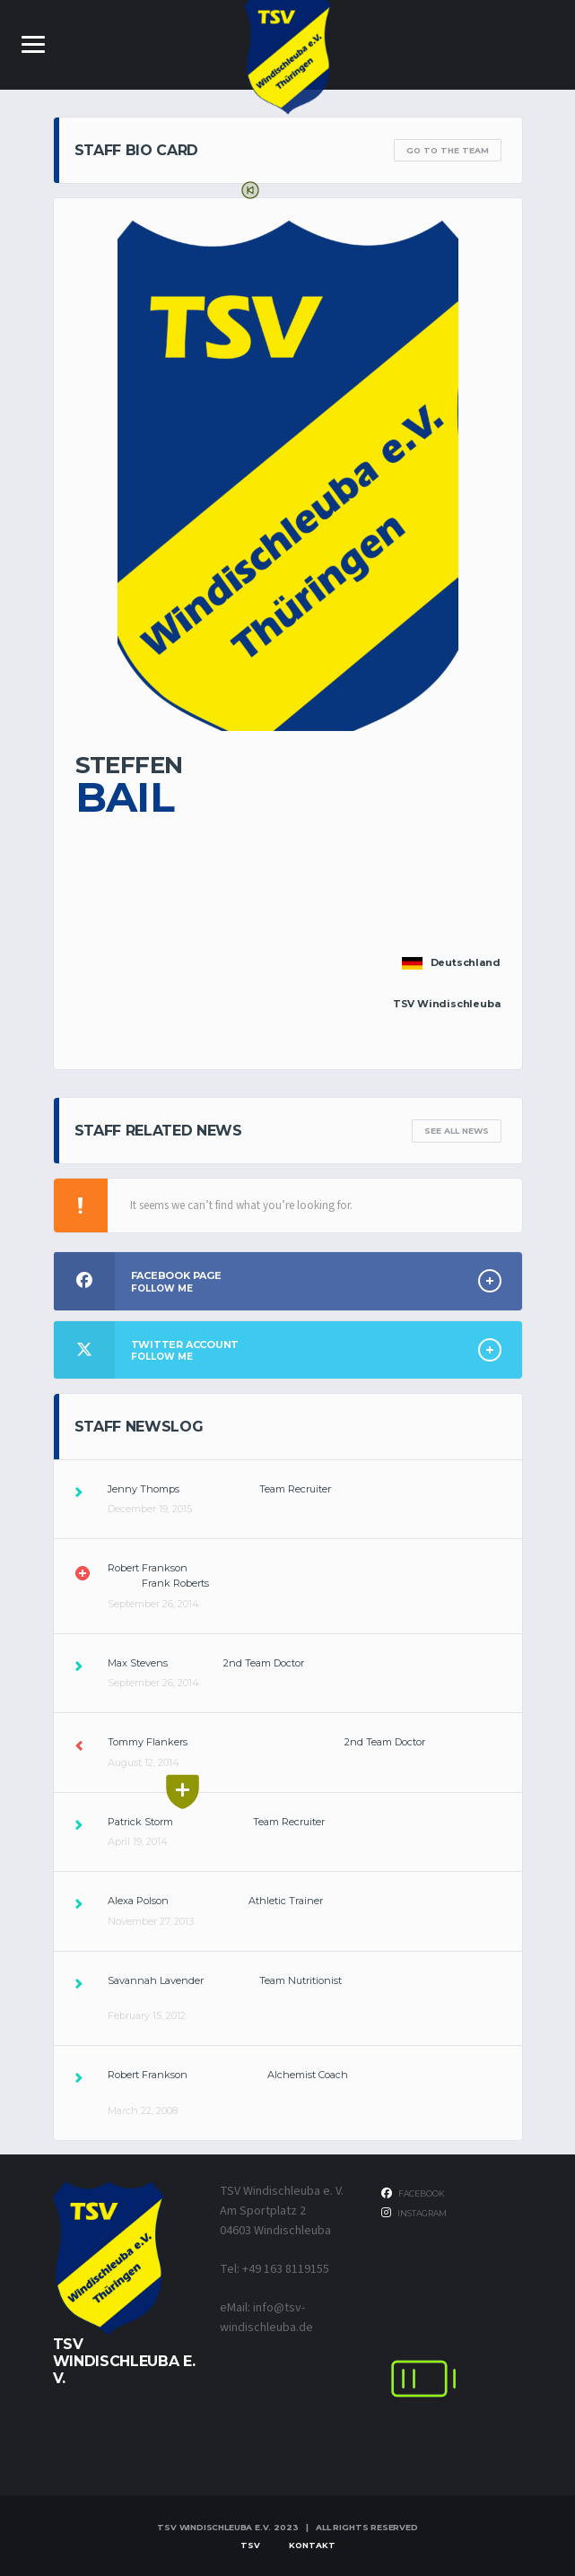  Describe the element at coordinates (182, 1789) in the screenshot. I see `add new security protection` at that location.